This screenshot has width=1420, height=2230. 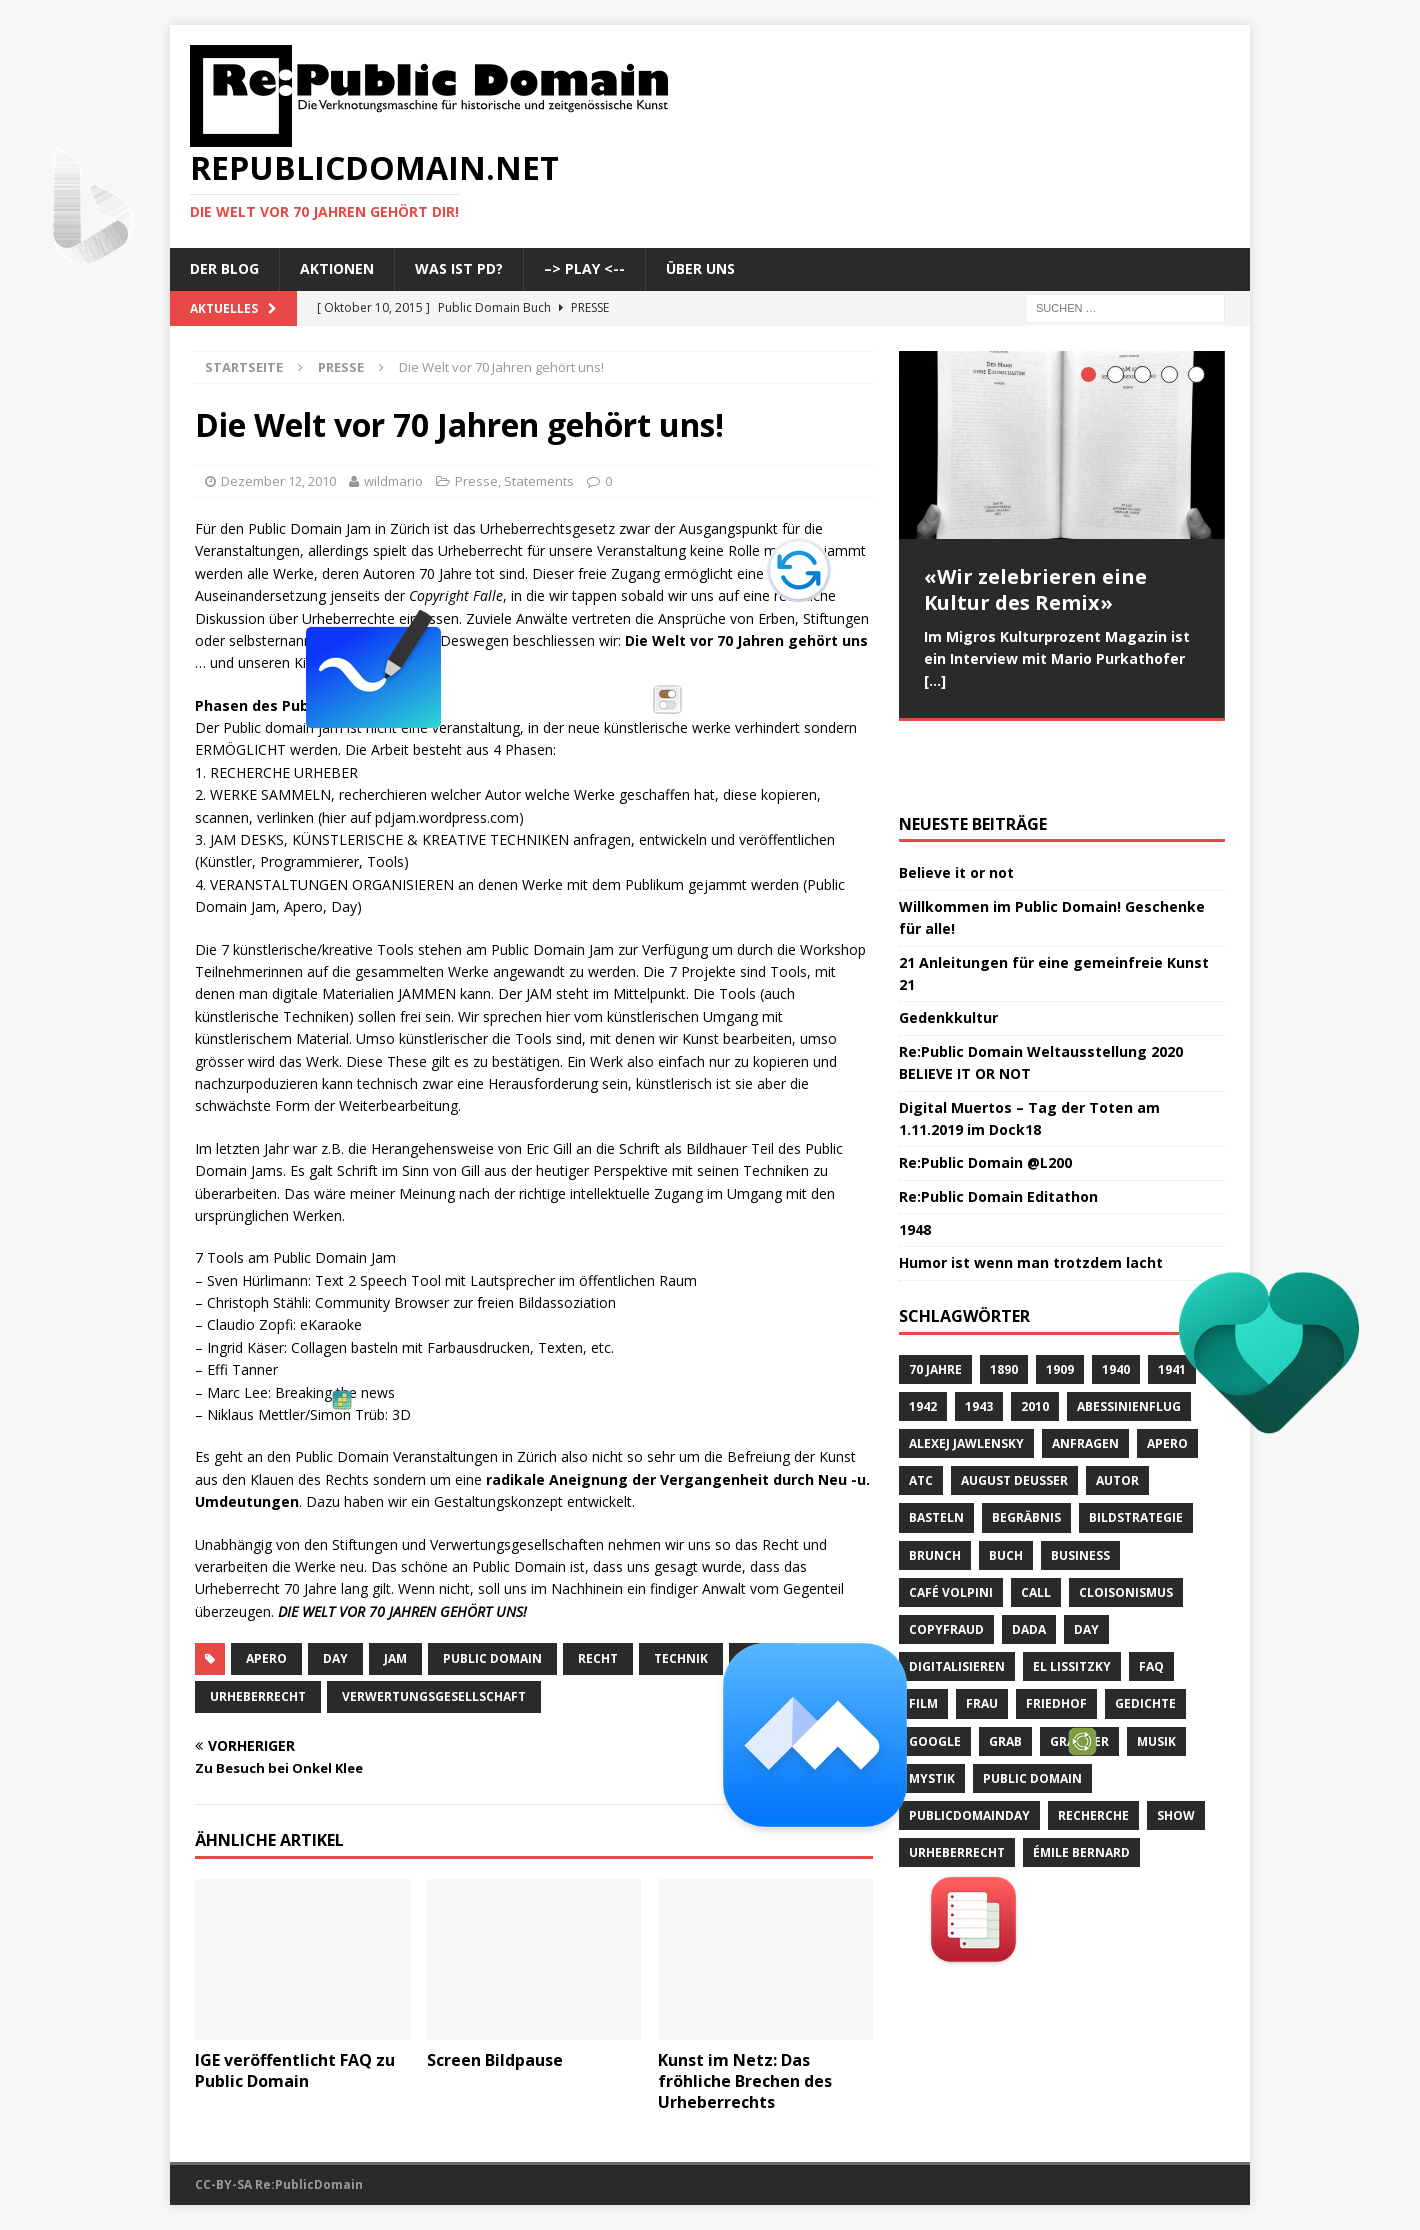 What do you see at coordinates (1269, 1351) in the screenshot?
I see `open the microsoft family safety app` at bounding box center [1269, 1351].